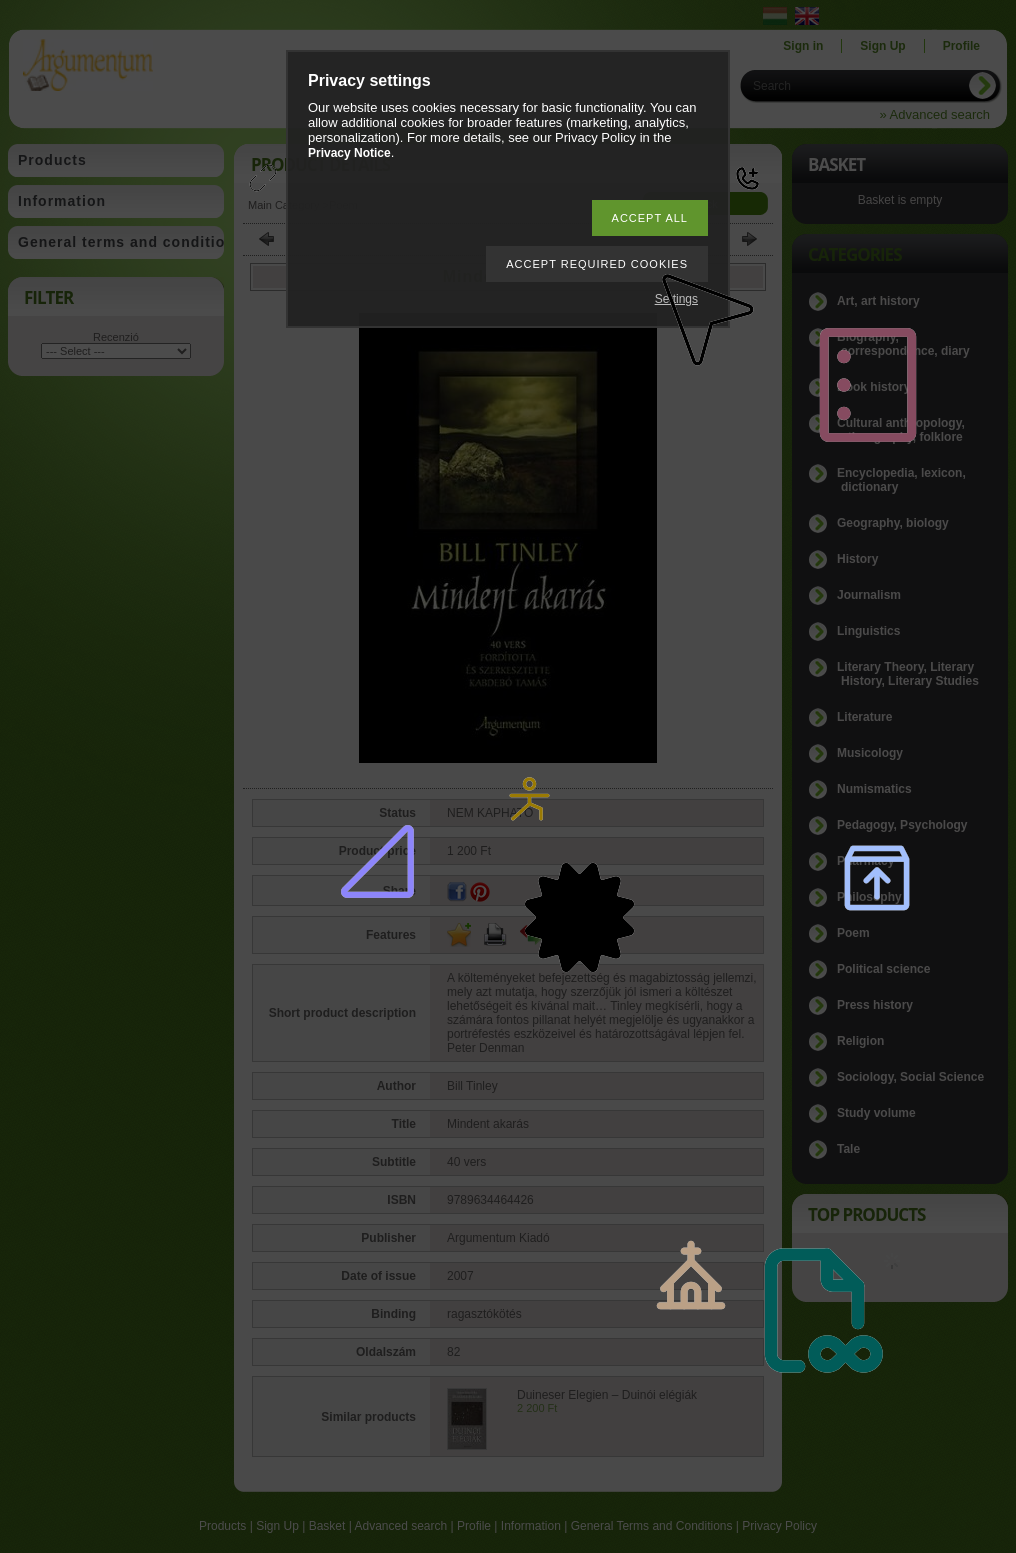  I want to click on view nearby churches or places of worship, so click(691, 1275).